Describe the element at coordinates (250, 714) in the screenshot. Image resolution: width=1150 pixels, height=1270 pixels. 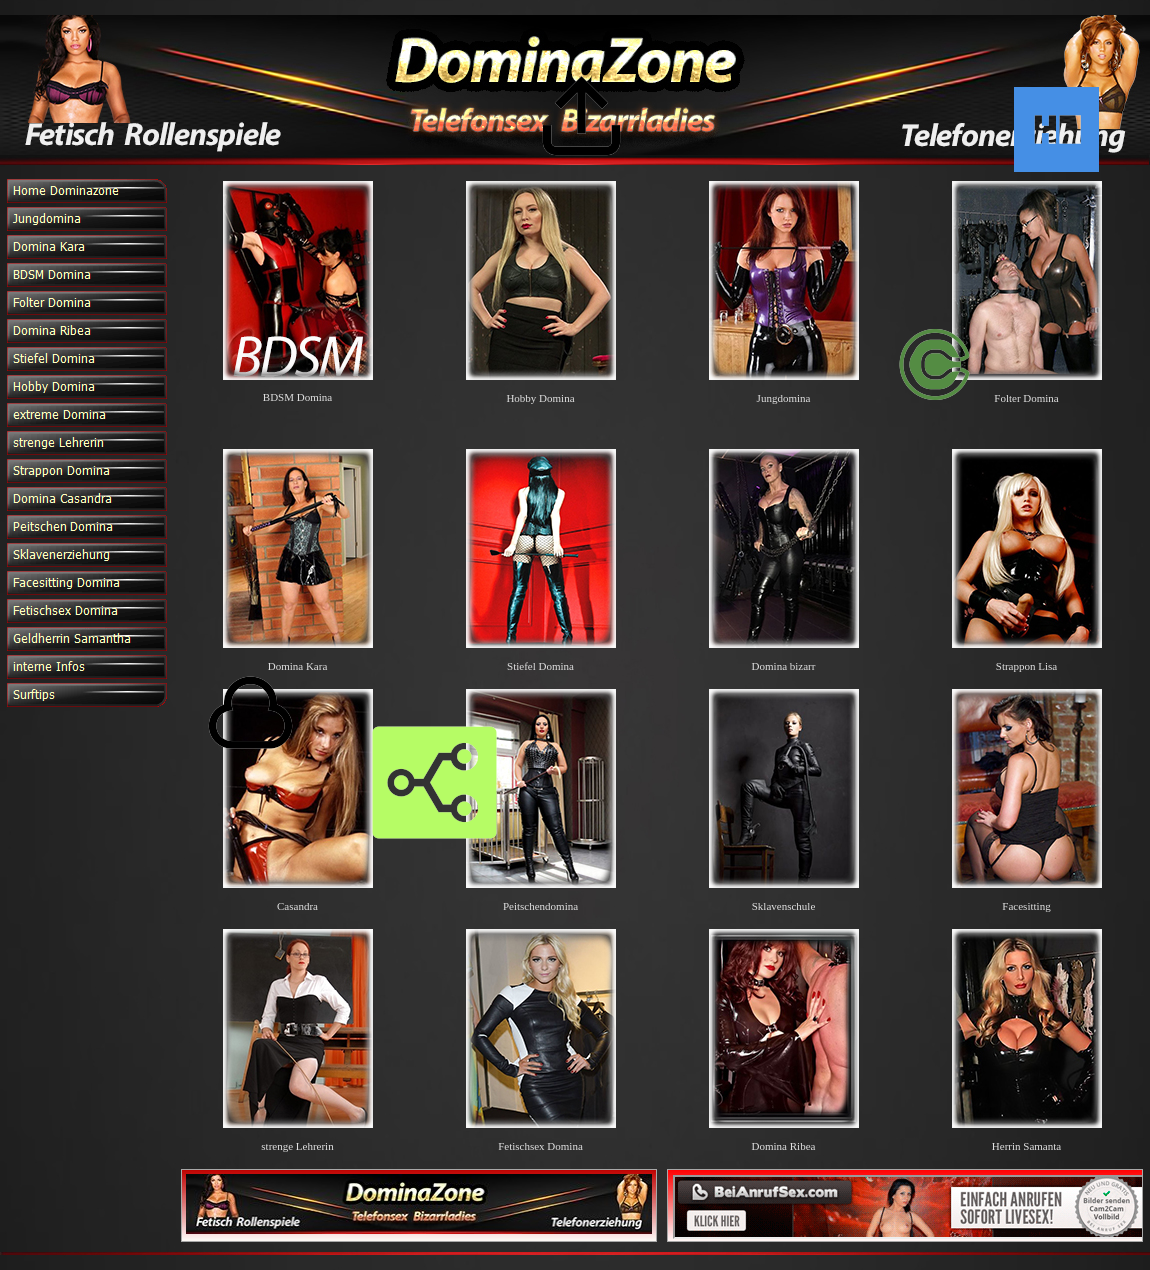
I see `indicates cloudy weather conditions` at that location.